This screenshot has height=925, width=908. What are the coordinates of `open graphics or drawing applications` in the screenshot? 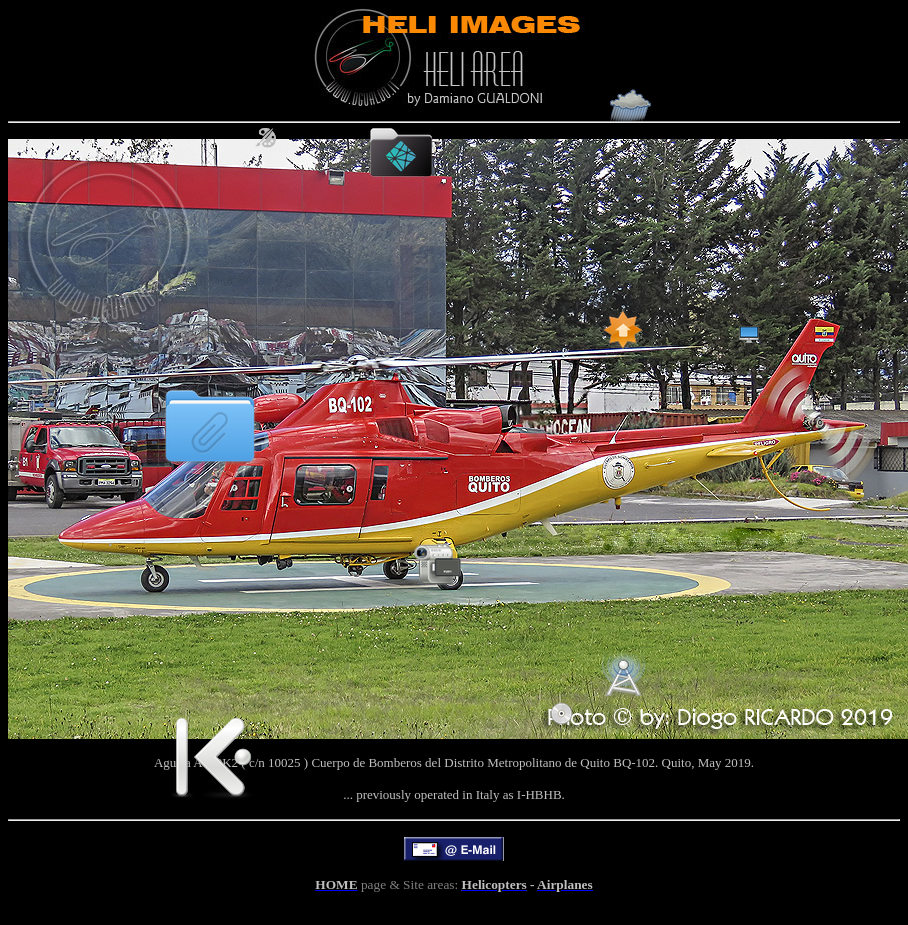 It's located at (265, 138).